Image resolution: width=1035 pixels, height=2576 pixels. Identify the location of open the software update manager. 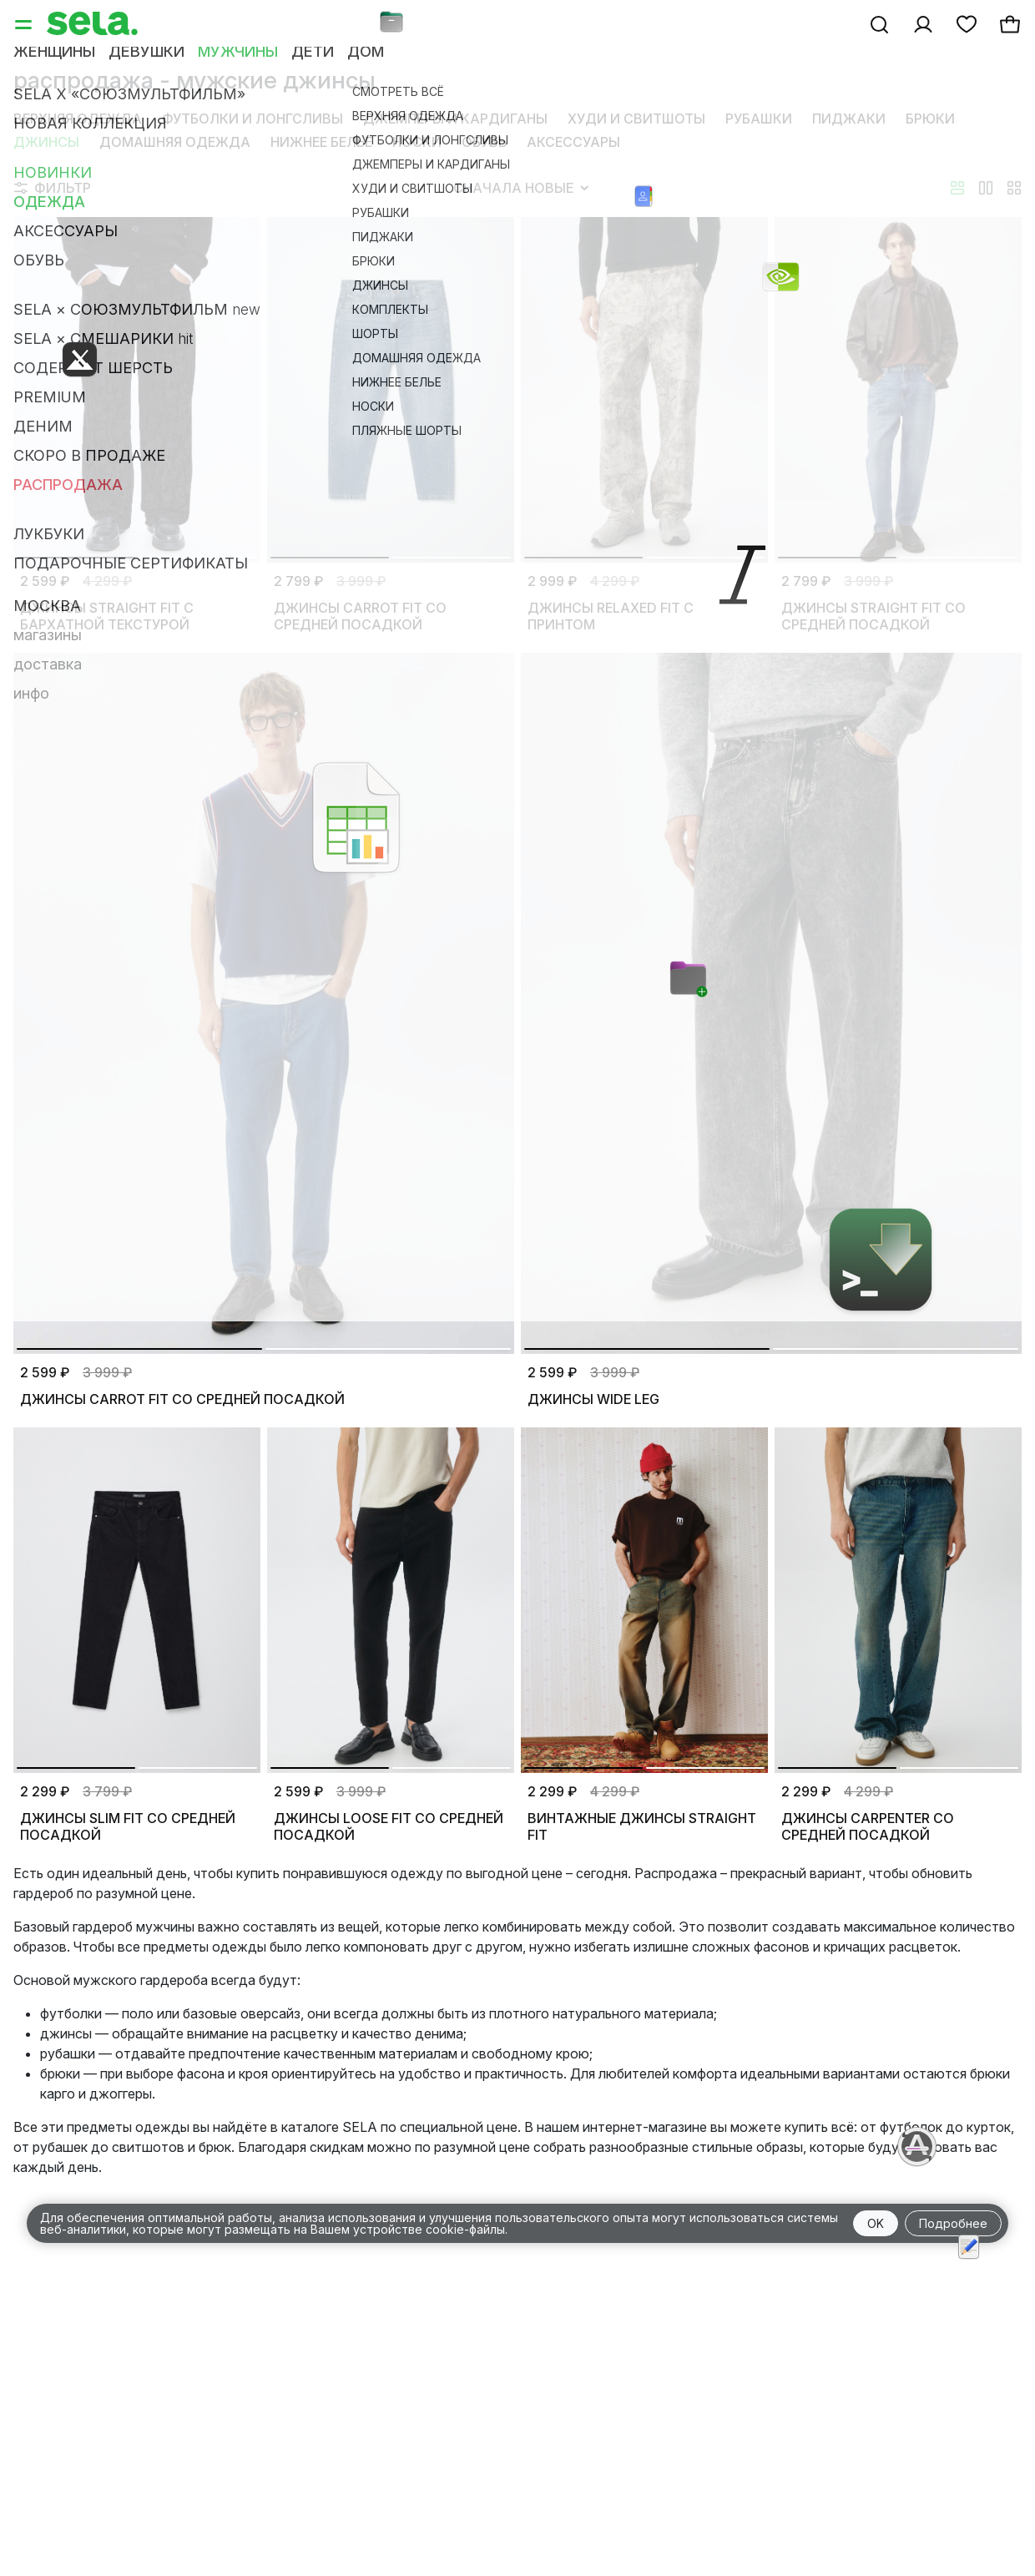
(916, 2146).